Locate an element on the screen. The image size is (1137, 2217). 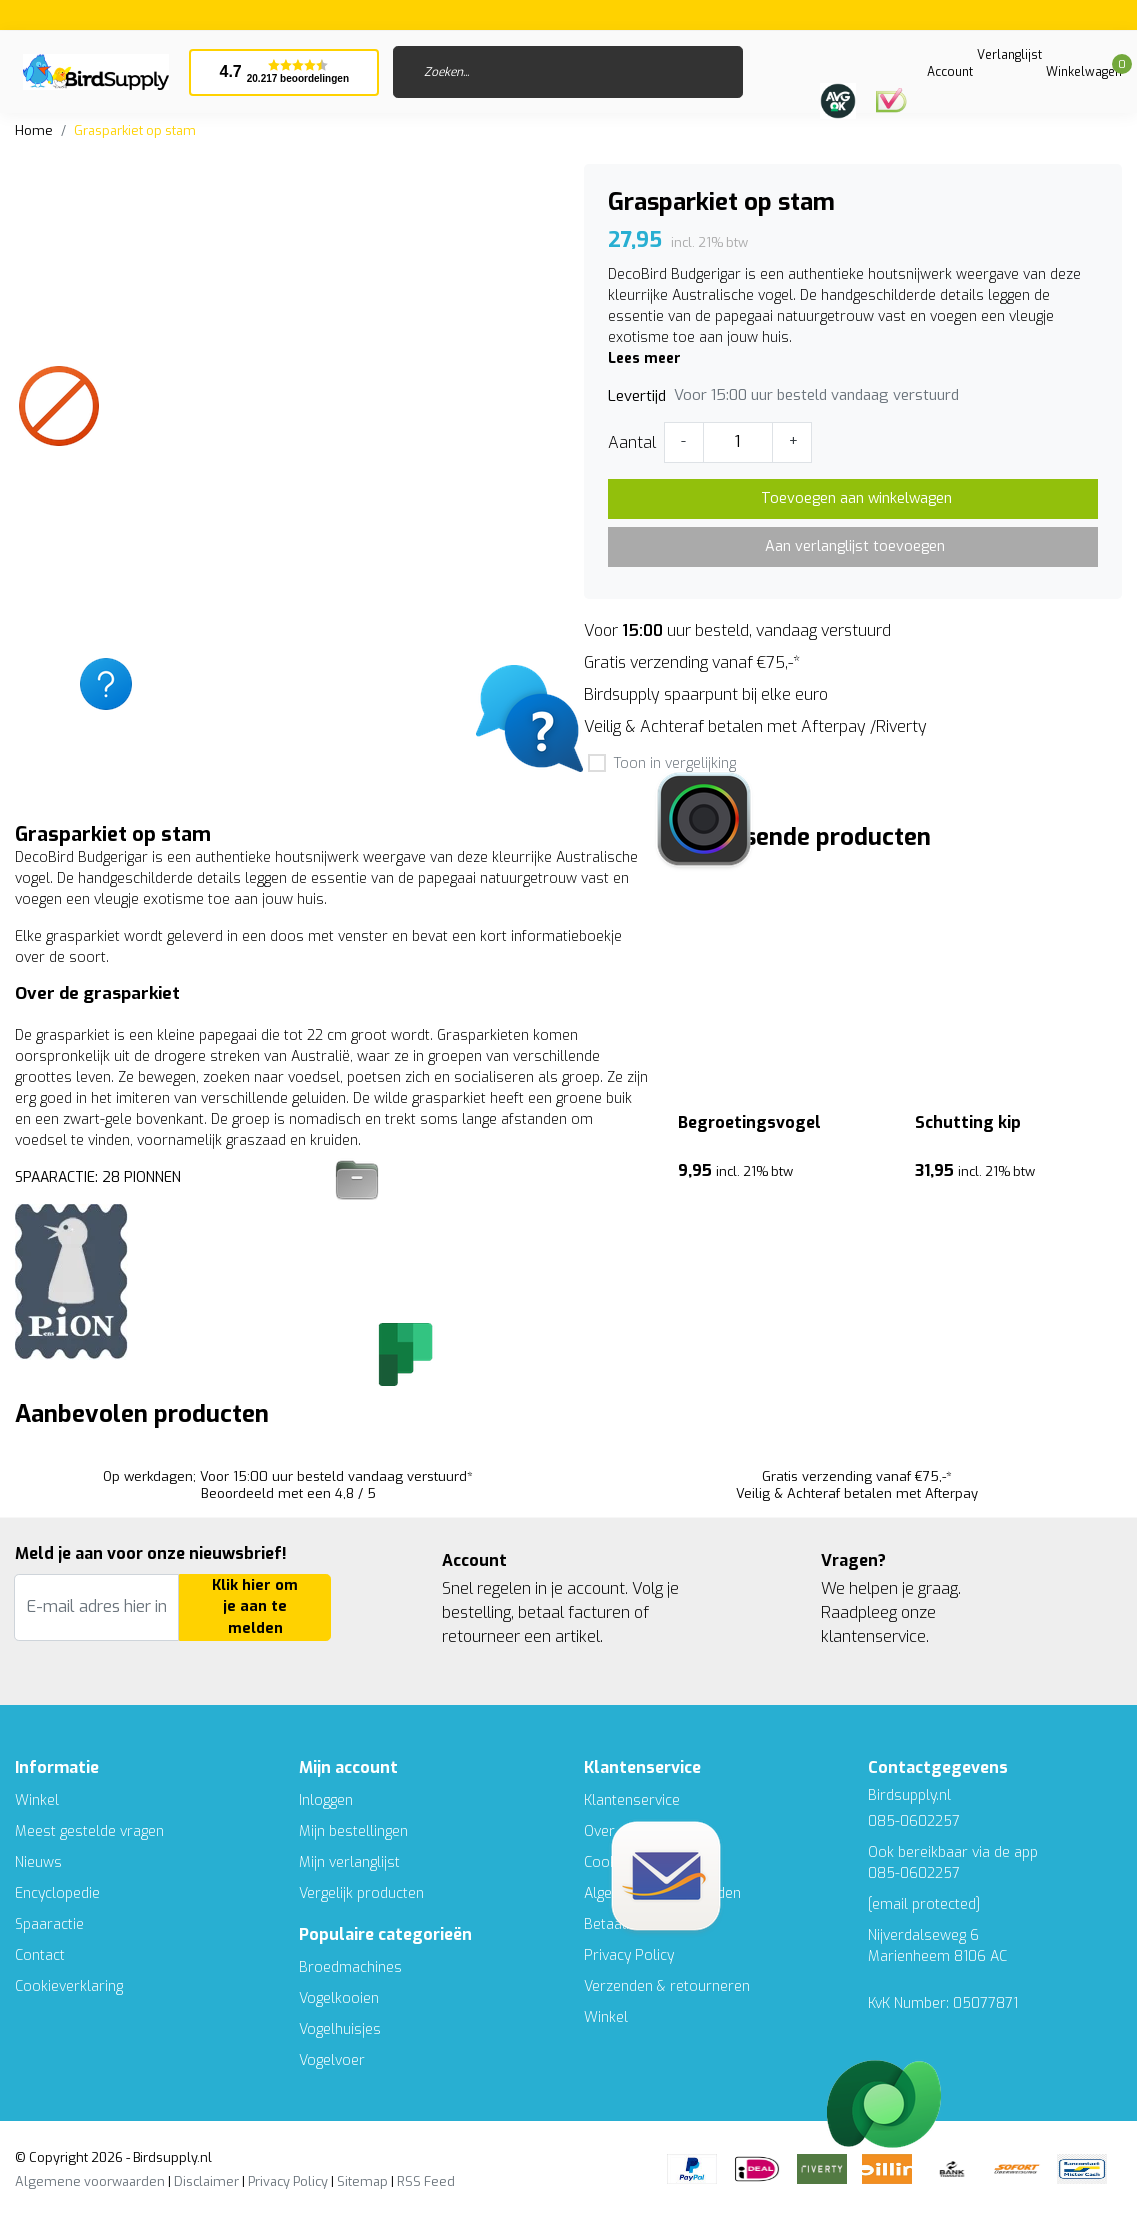
open help and support is located at coordinates (529, 718).